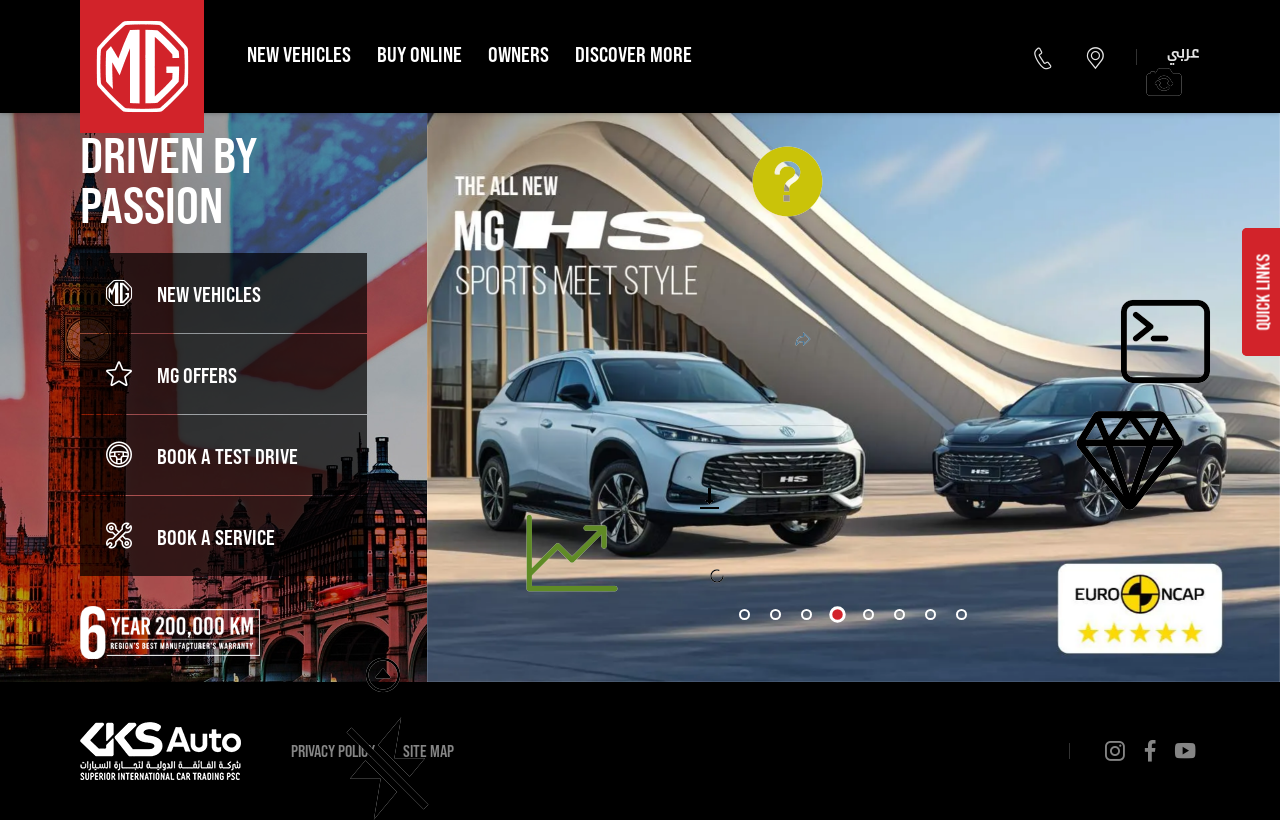 The image size is (1280, 833). I want to click on view analytics or performance trends, so click(572, 553).